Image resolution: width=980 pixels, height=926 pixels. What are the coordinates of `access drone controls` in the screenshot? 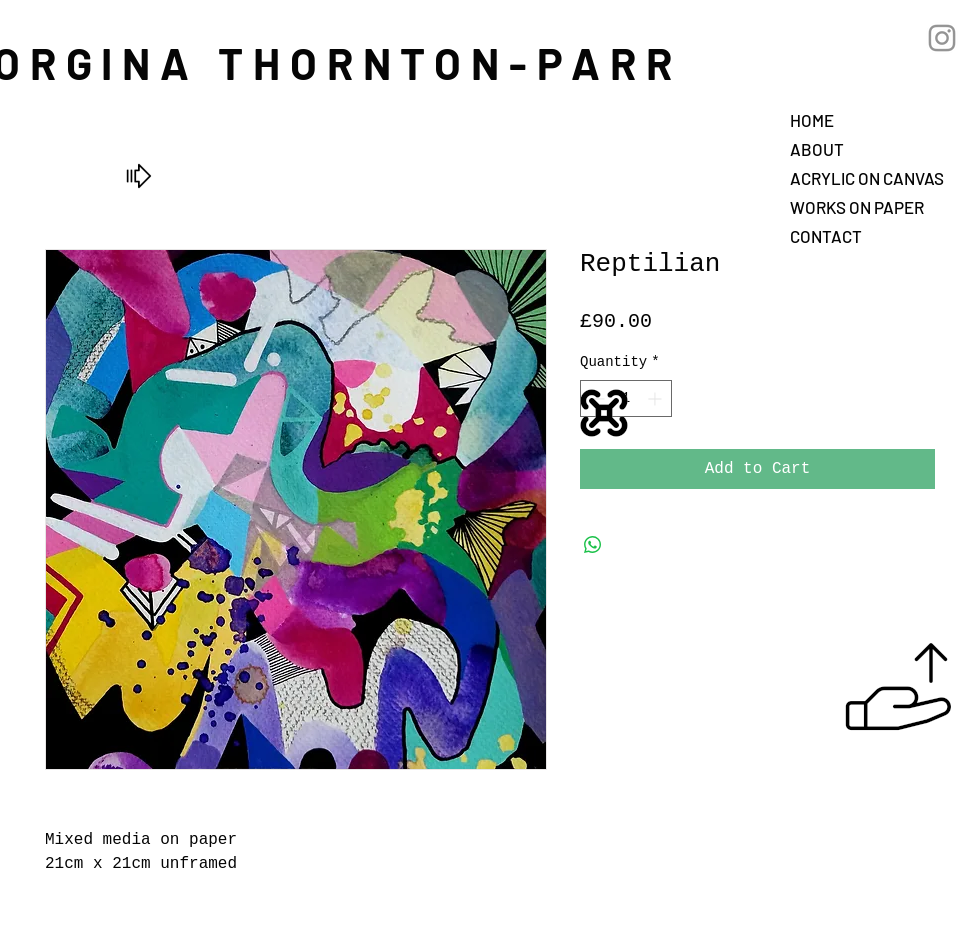 It's located at (604, 413).